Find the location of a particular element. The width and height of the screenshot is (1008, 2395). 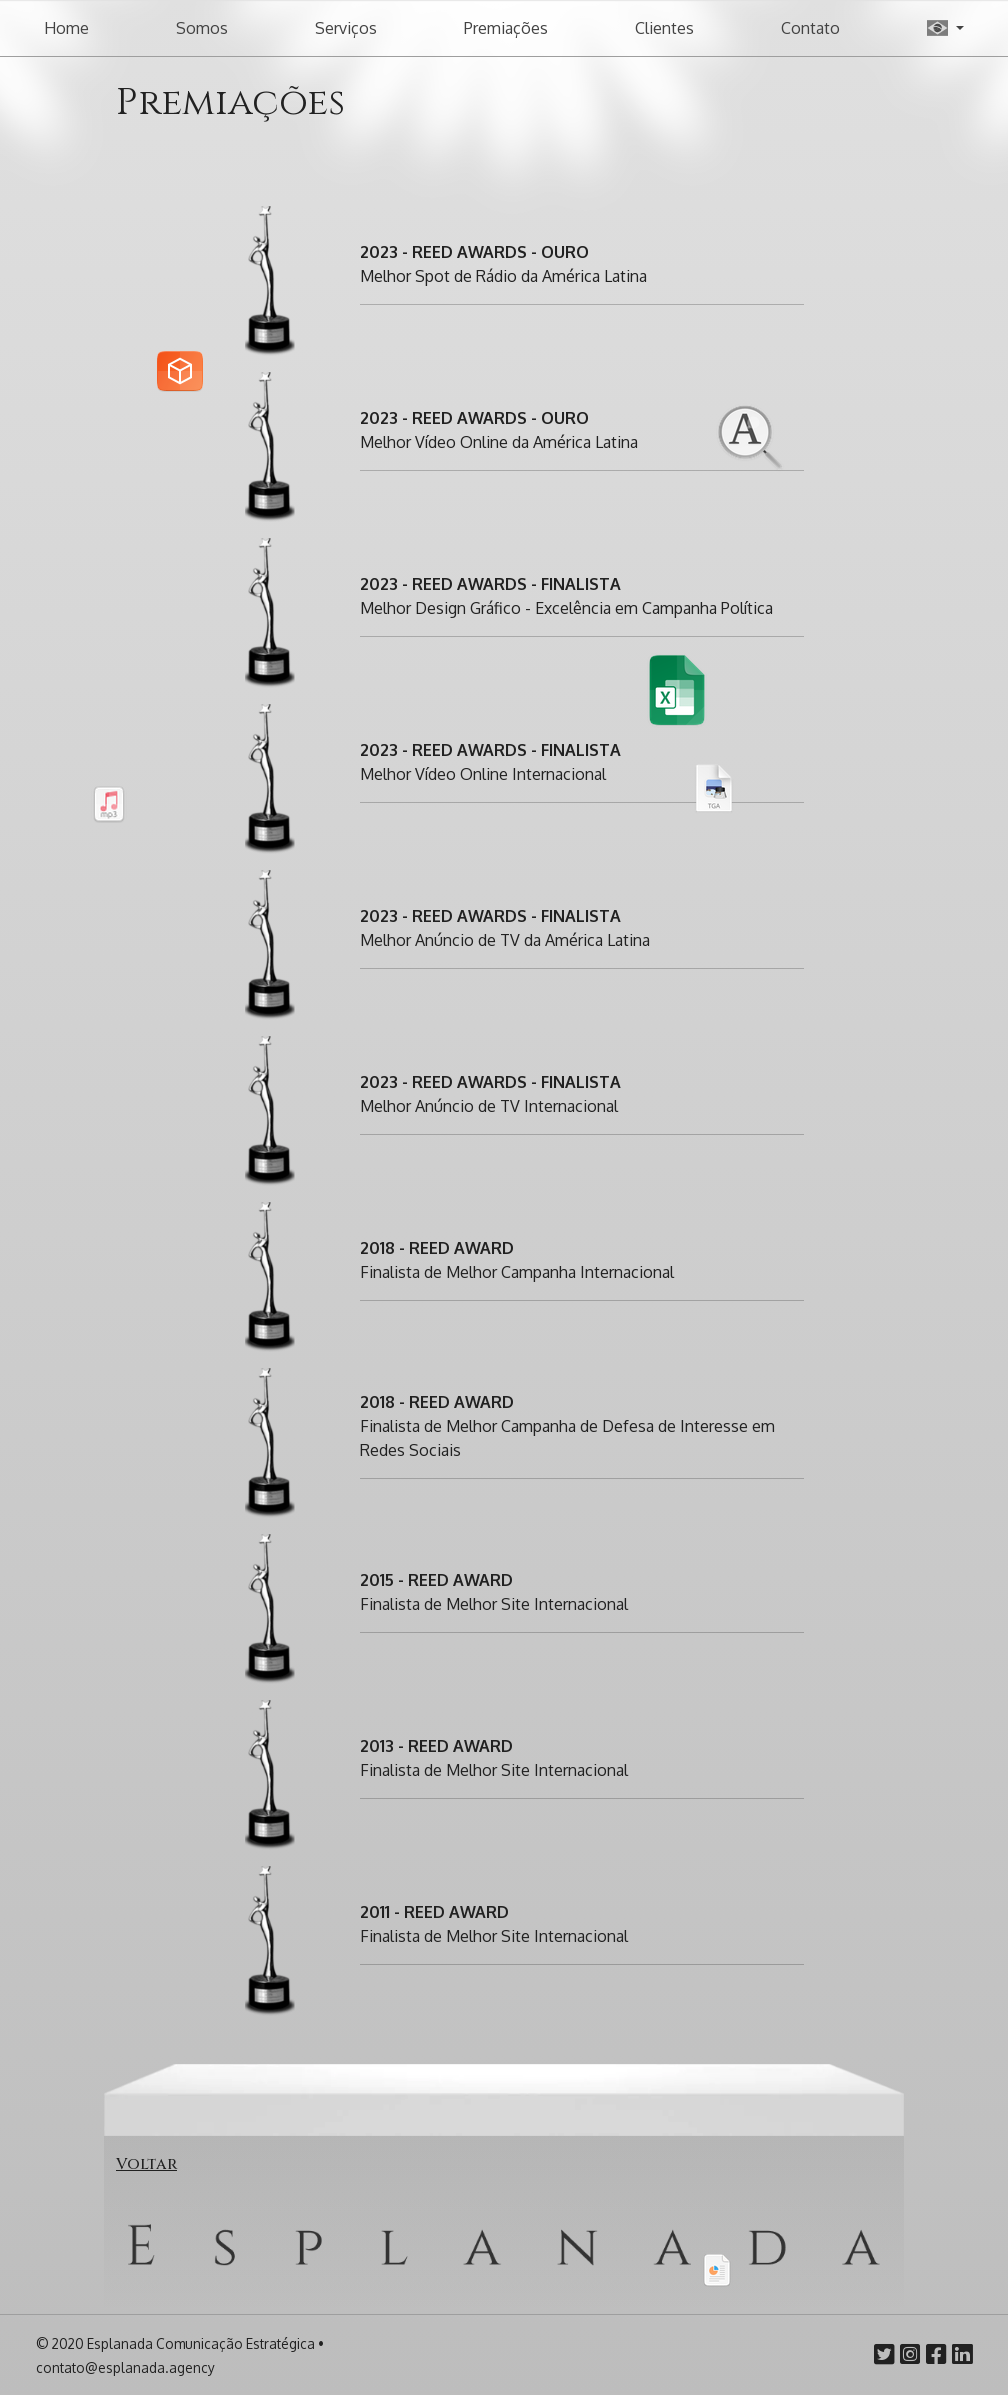

search within a project is located at coordinates (749, 436).